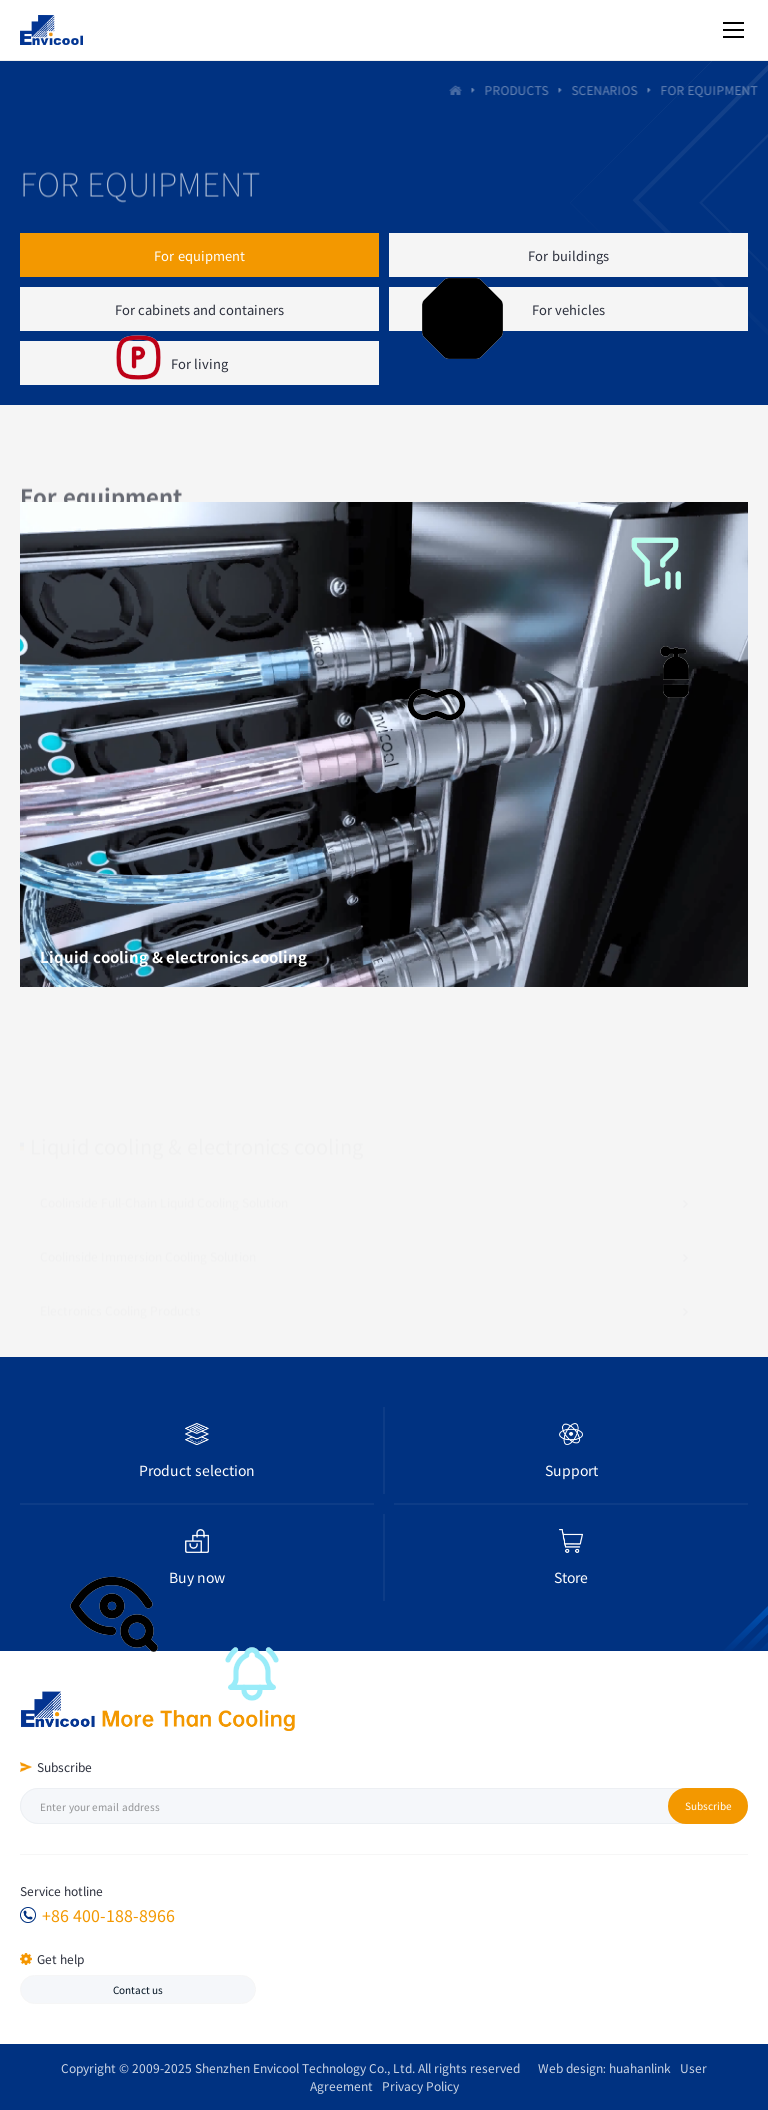 The height and width of the screenshot is (2110, 768). What do you see at coordinates (436, 704) in the screenshot?
I see `peanut app logo or brand icon` at bounding box center [436, 704].